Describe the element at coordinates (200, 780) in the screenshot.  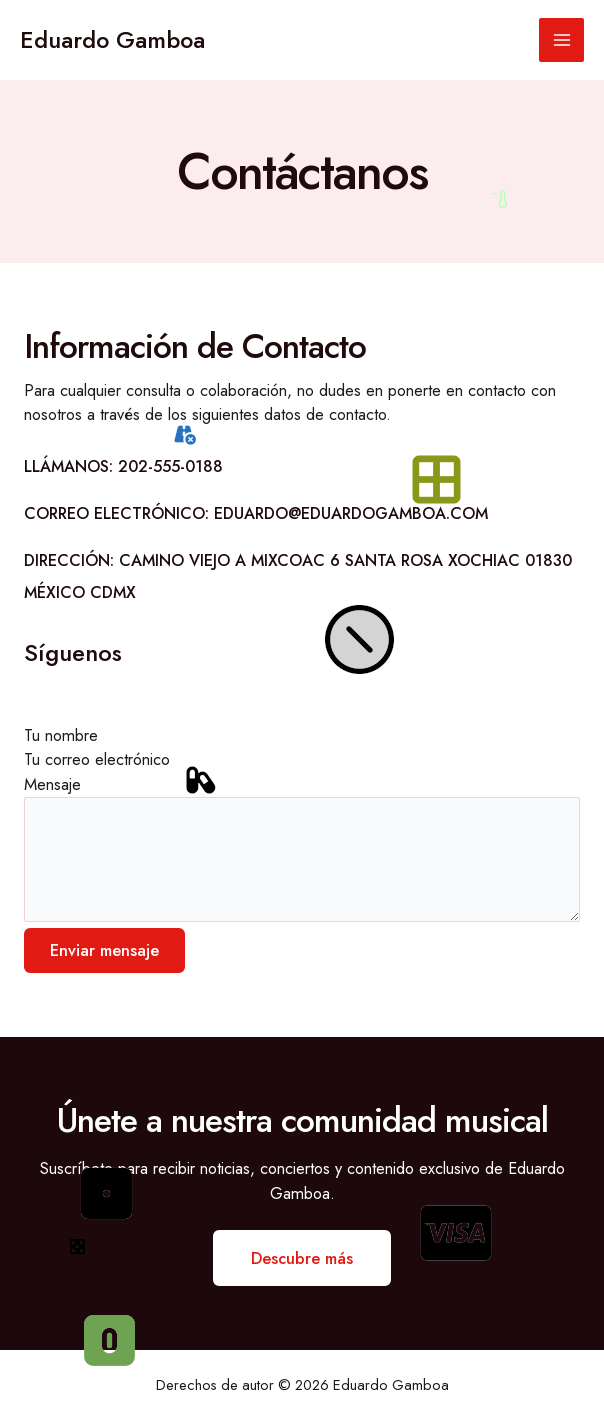
I see `access medication or pharmacy features` at that location.